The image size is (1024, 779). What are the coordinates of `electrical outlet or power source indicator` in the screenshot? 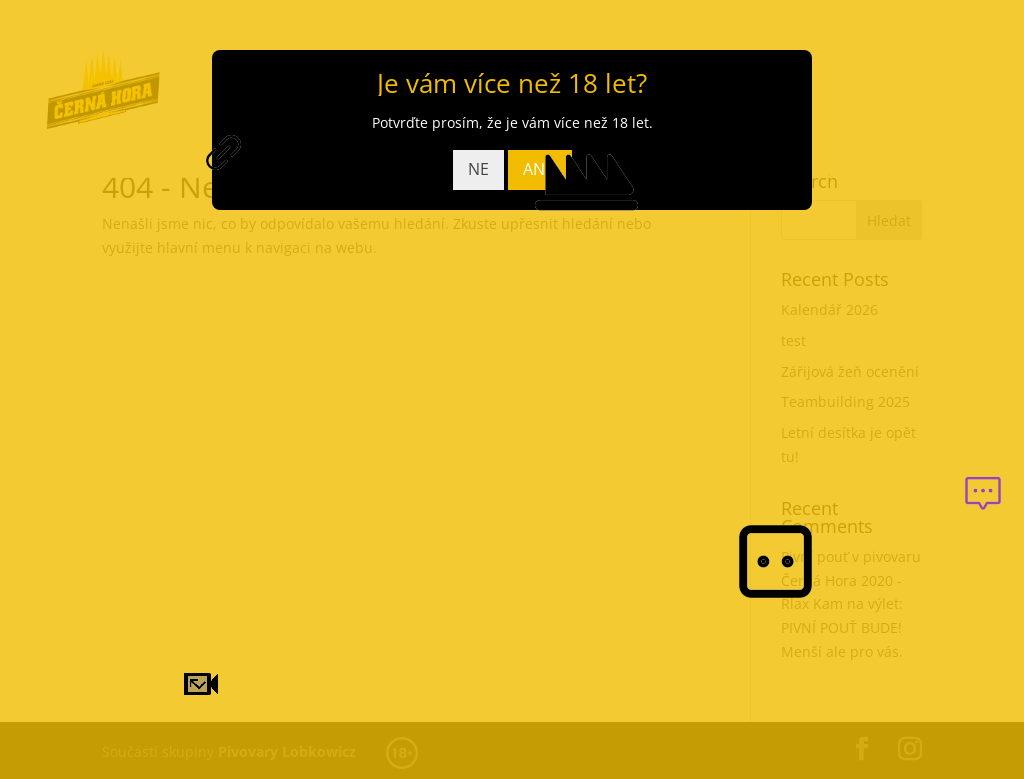 It's located at (775, 561).